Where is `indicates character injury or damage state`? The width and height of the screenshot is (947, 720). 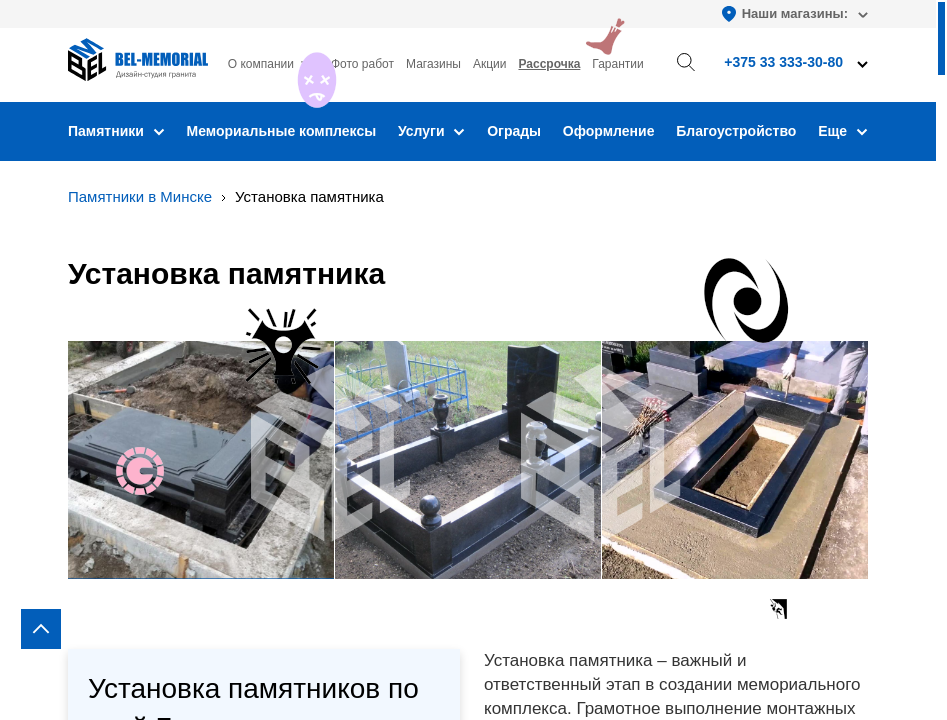 indicates character injury or damage state is located at coordinates (606, 36).